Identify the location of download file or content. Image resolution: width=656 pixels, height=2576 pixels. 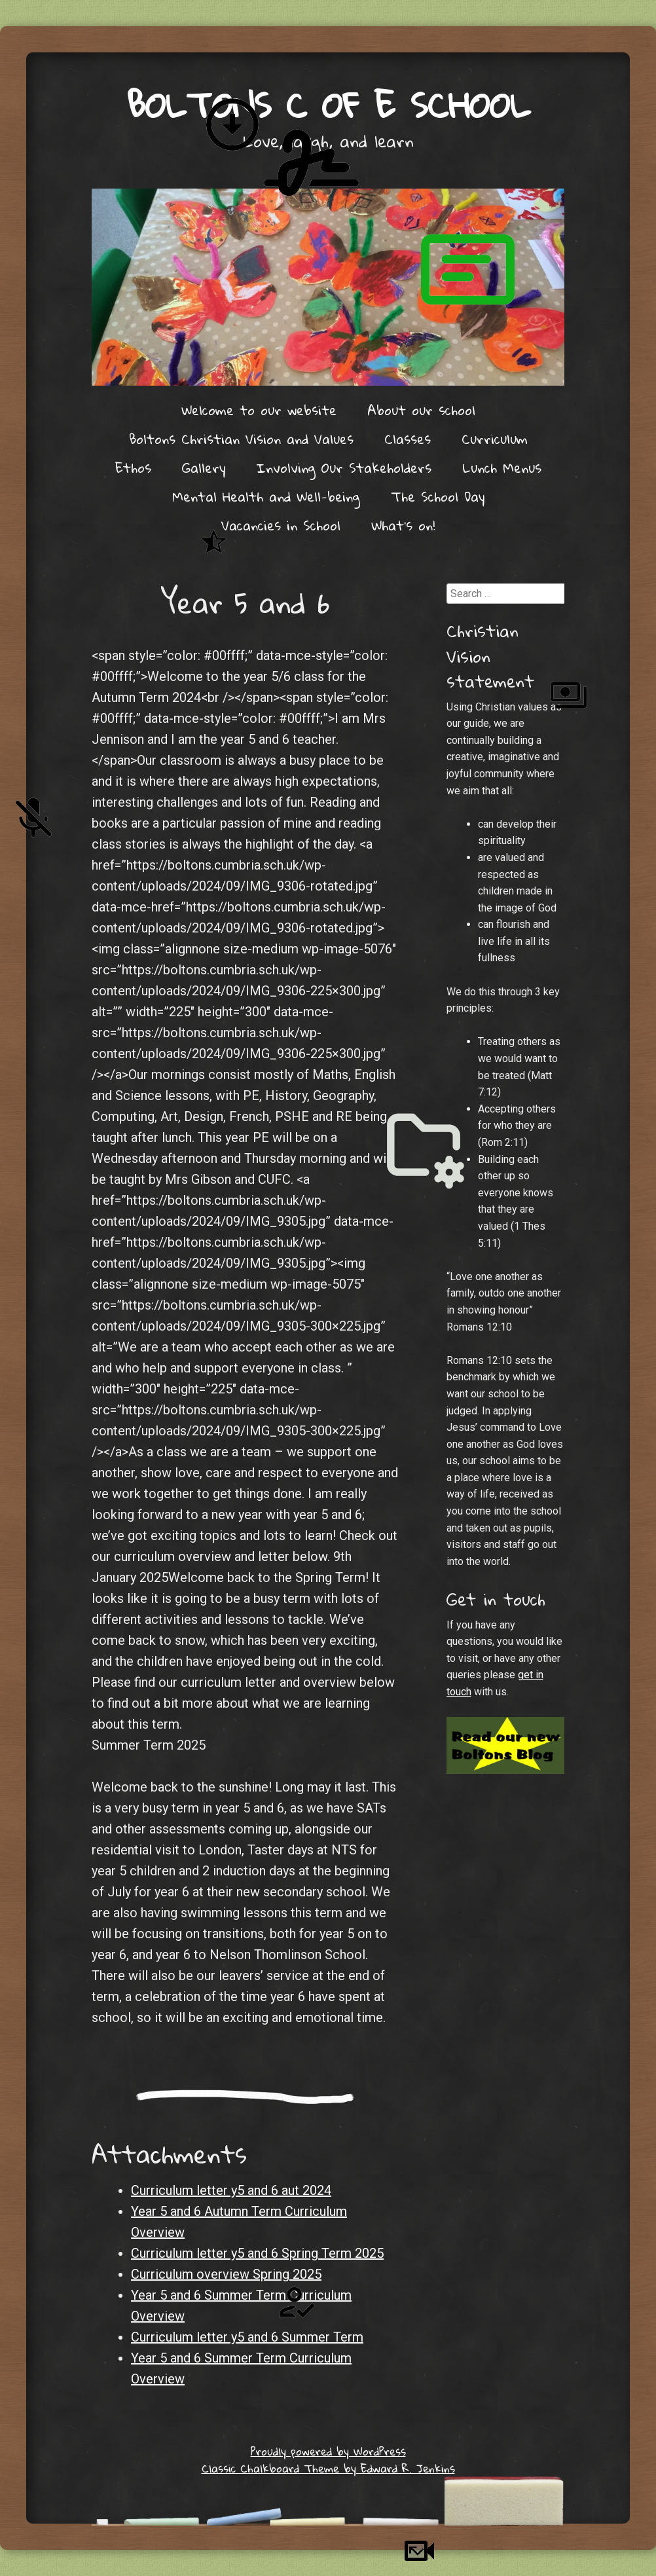
(232, 124).